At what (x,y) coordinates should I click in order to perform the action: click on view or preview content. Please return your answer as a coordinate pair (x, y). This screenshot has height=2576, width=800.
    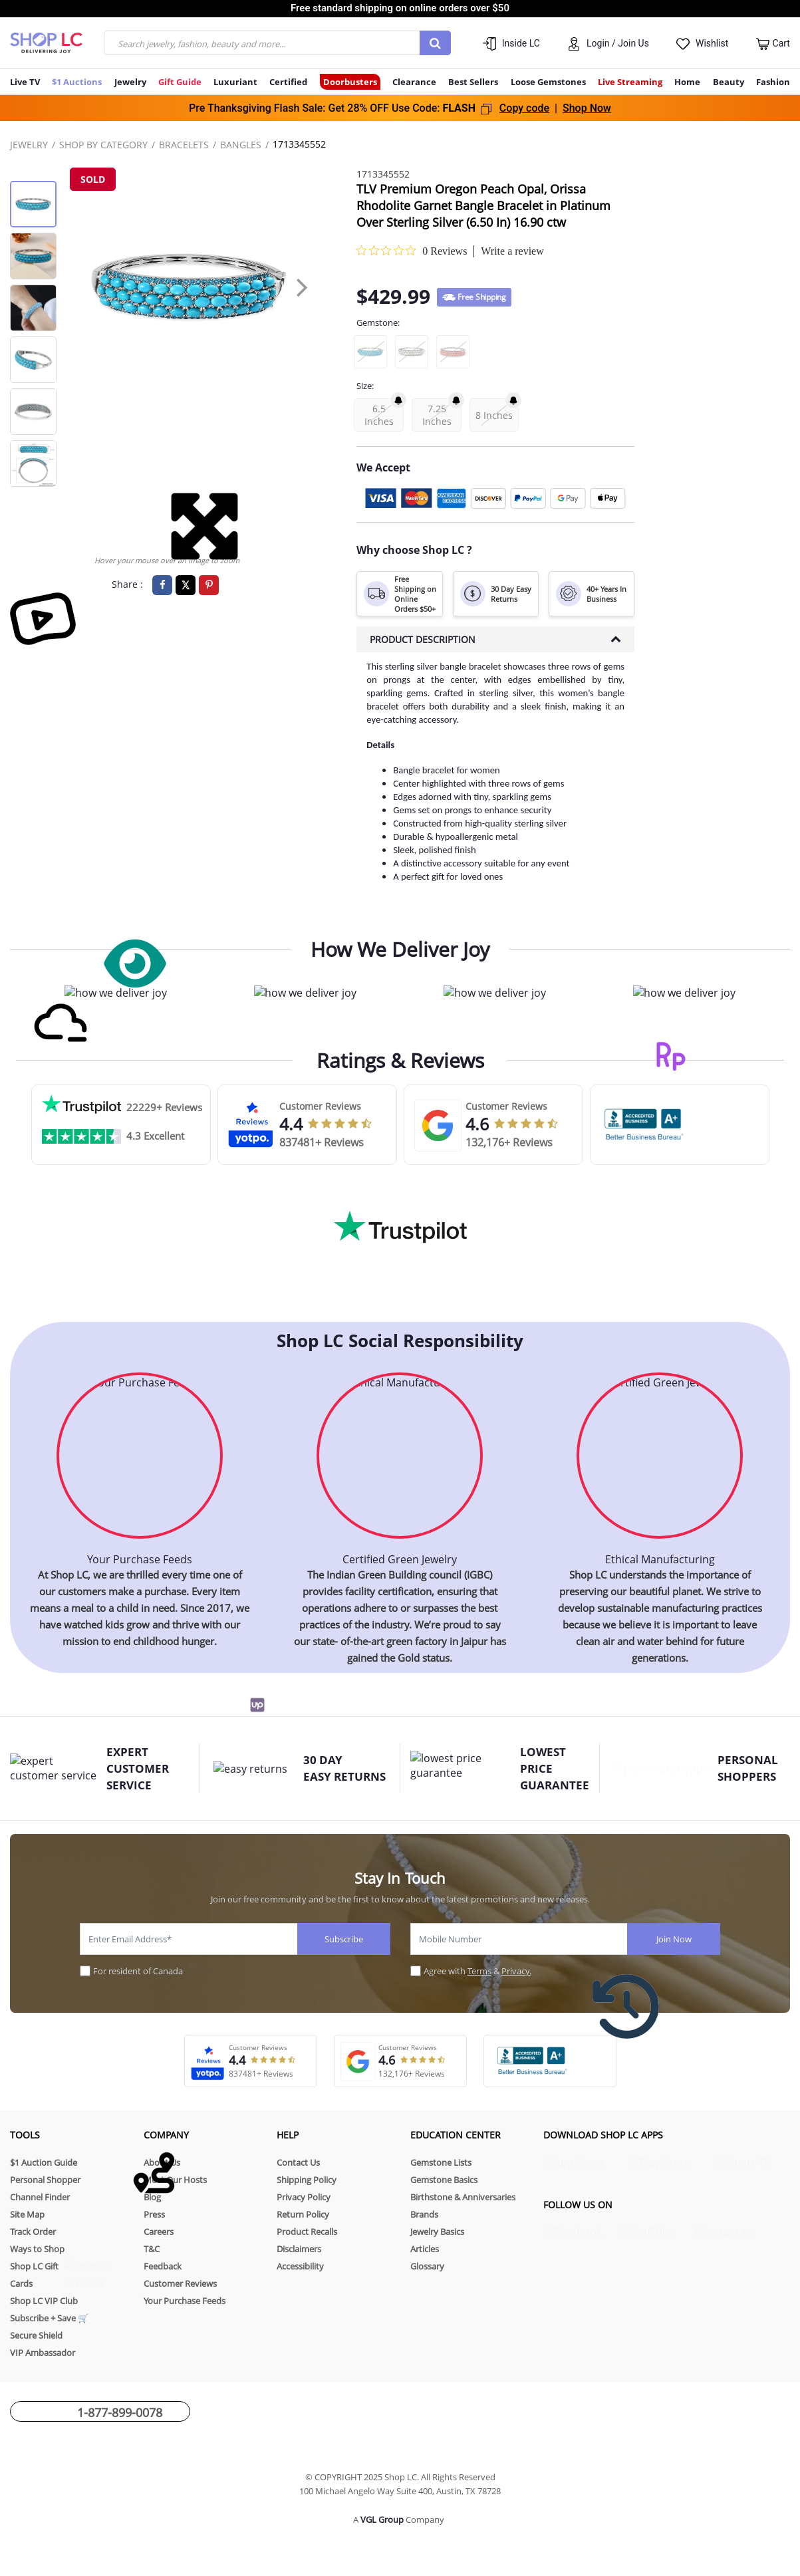
    Looking at the image, I should click on (135, 964).